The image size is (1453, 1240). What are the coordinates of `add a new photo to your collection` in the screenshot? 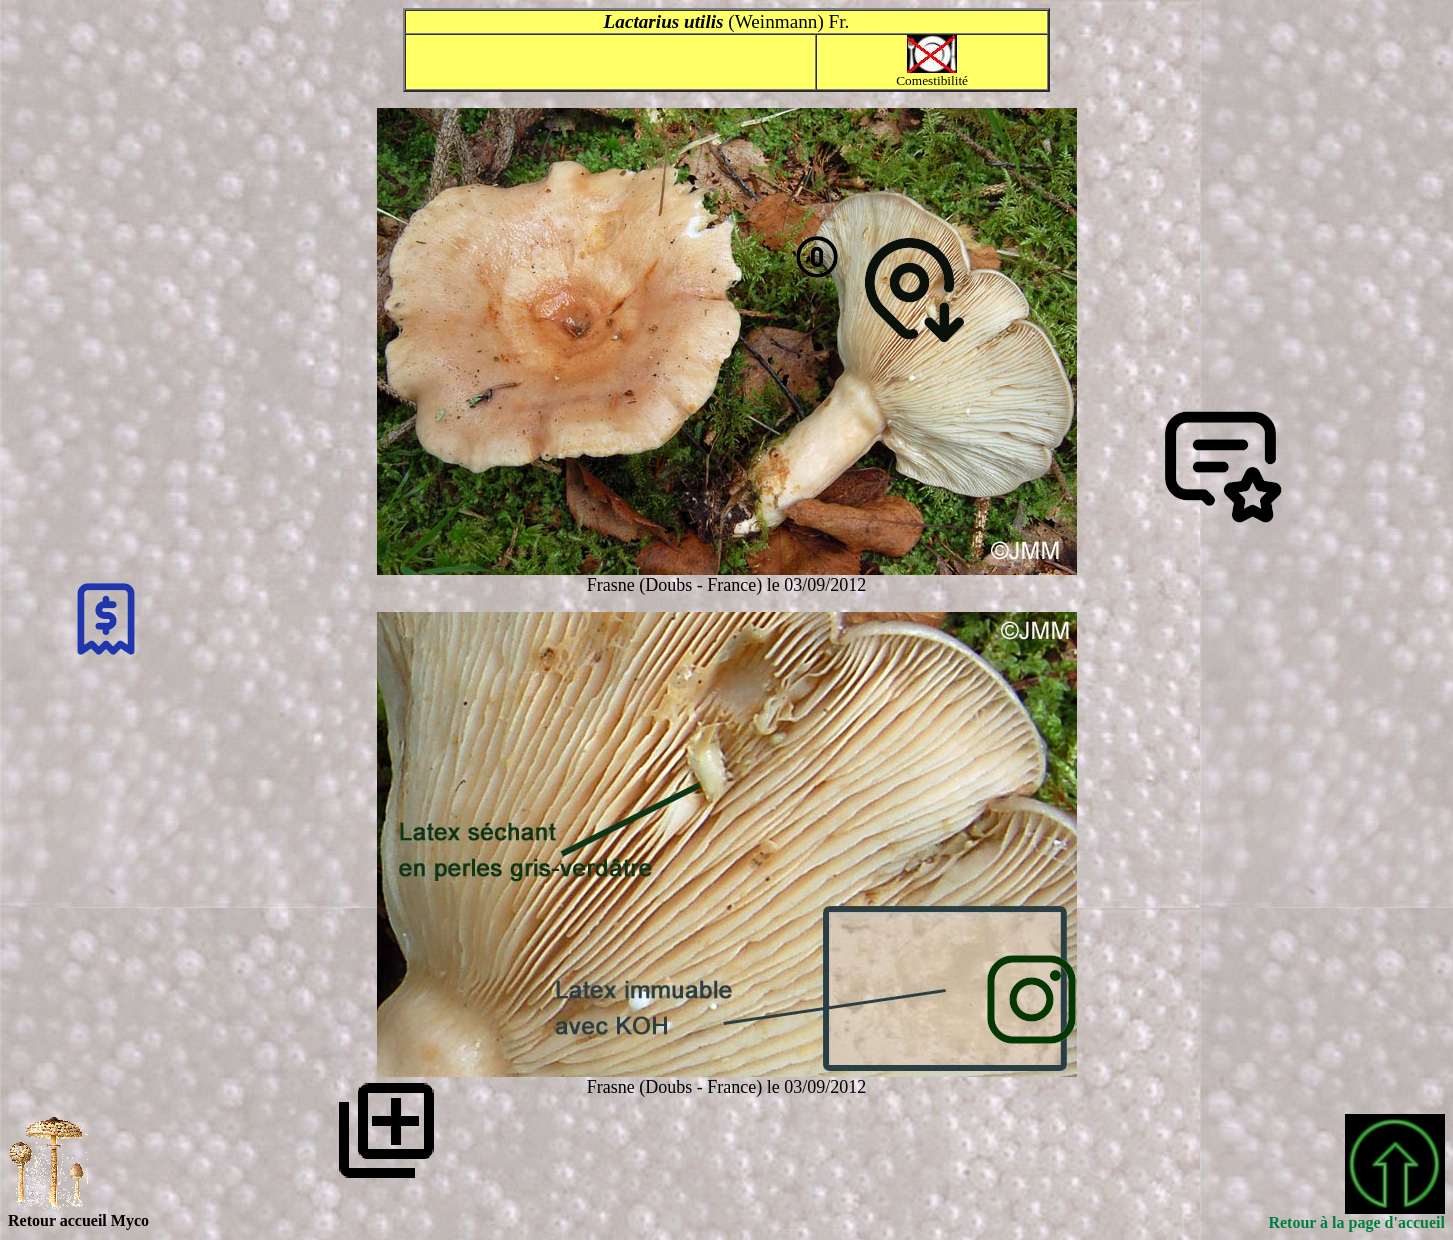 It's located at (386, 1130).